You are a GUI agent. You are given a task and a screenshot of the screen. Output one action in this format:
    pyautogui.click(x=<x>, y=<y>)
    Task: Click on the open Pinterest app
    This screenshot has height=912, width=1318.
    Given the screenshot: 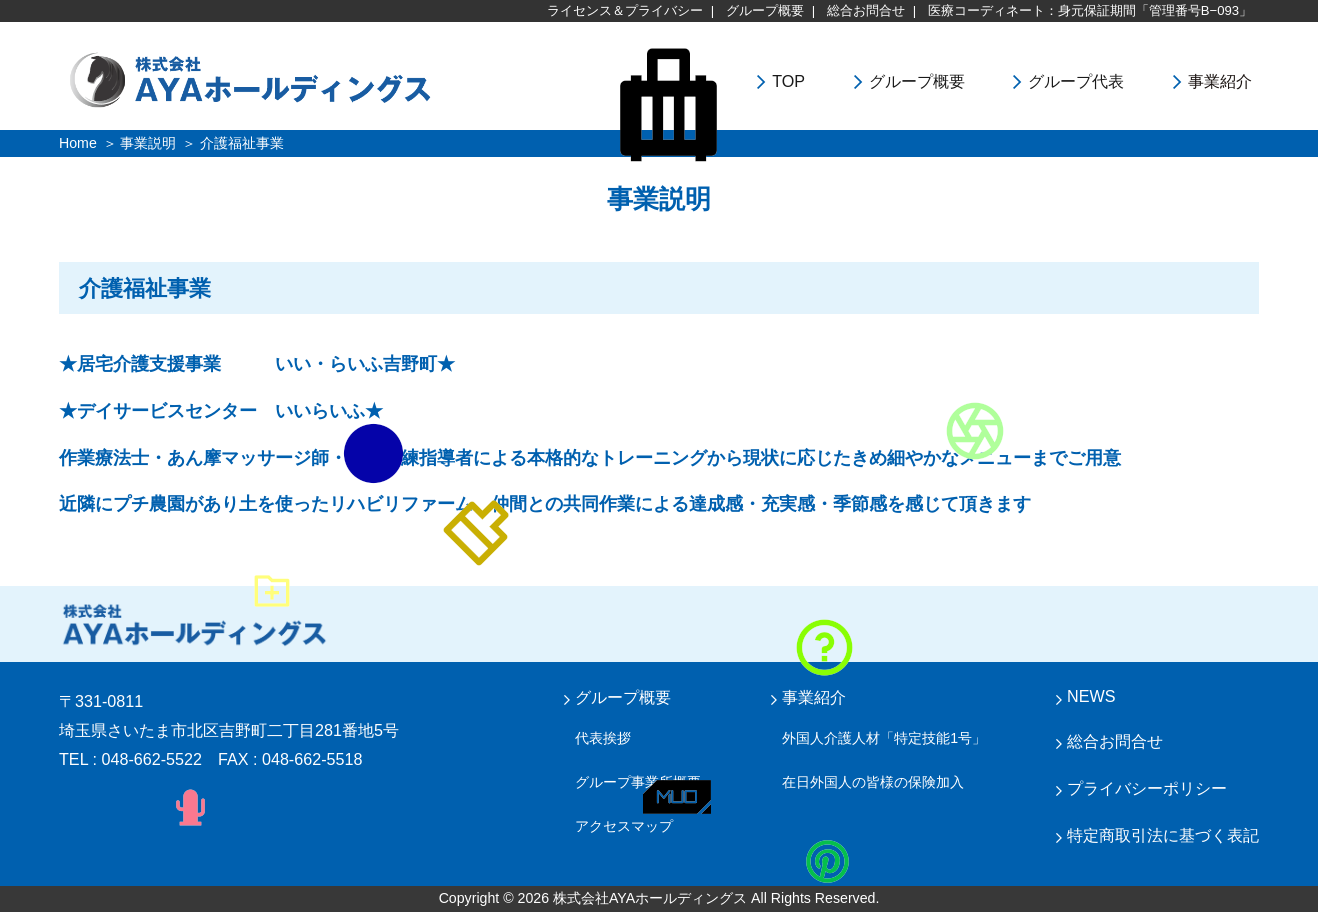 What is the action you would take?
    pyautogui.click(x=827, y=861)
    